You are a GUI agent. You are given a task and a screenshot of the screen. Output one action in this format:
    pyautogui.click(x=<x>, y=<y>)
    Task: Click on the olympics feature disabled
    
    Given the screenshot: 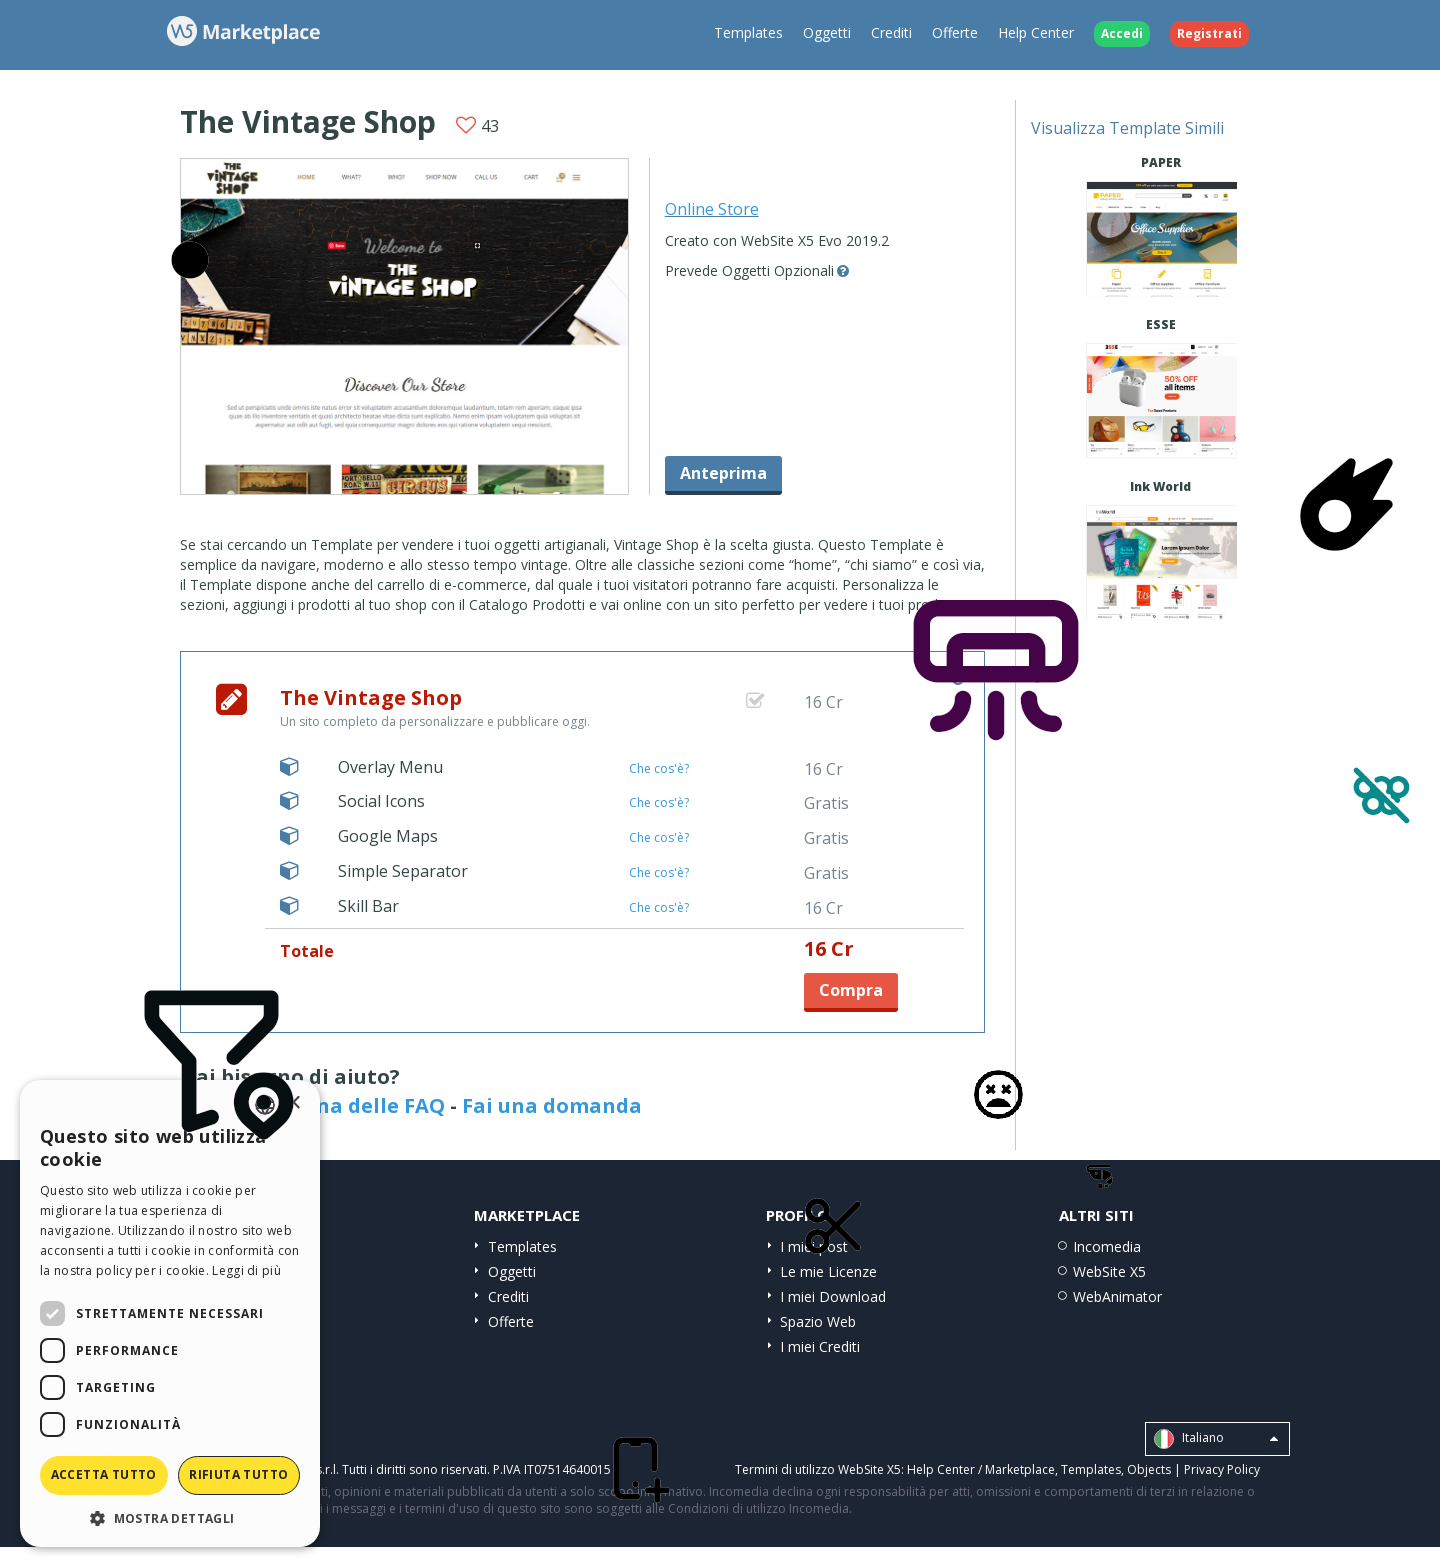 What is the action you would take?
    pyautogui.click(x=1381, y=795)
    